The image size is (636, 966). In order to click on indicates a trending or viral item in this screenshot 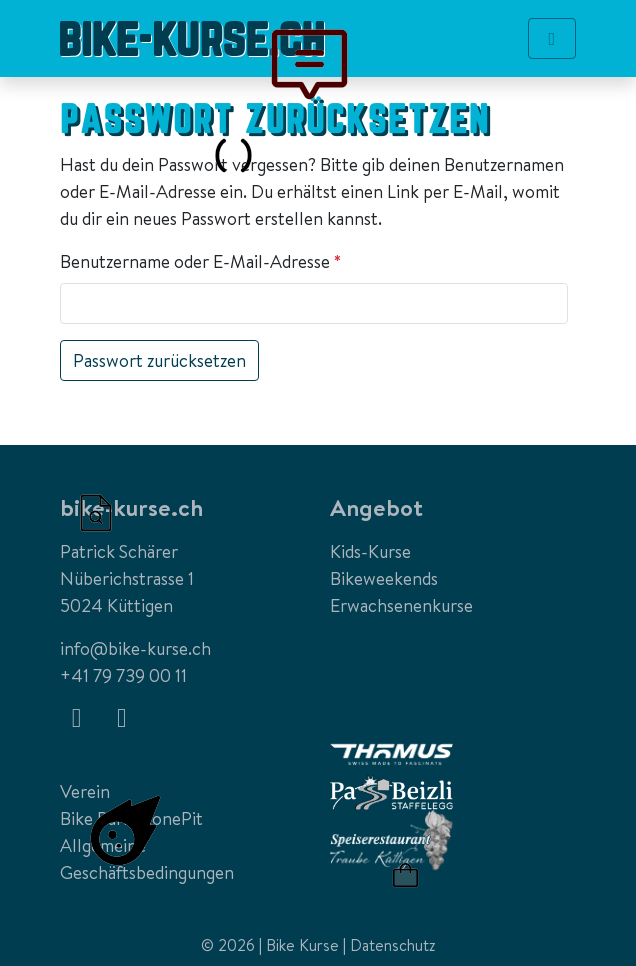, I will do `click(125, 830)`.